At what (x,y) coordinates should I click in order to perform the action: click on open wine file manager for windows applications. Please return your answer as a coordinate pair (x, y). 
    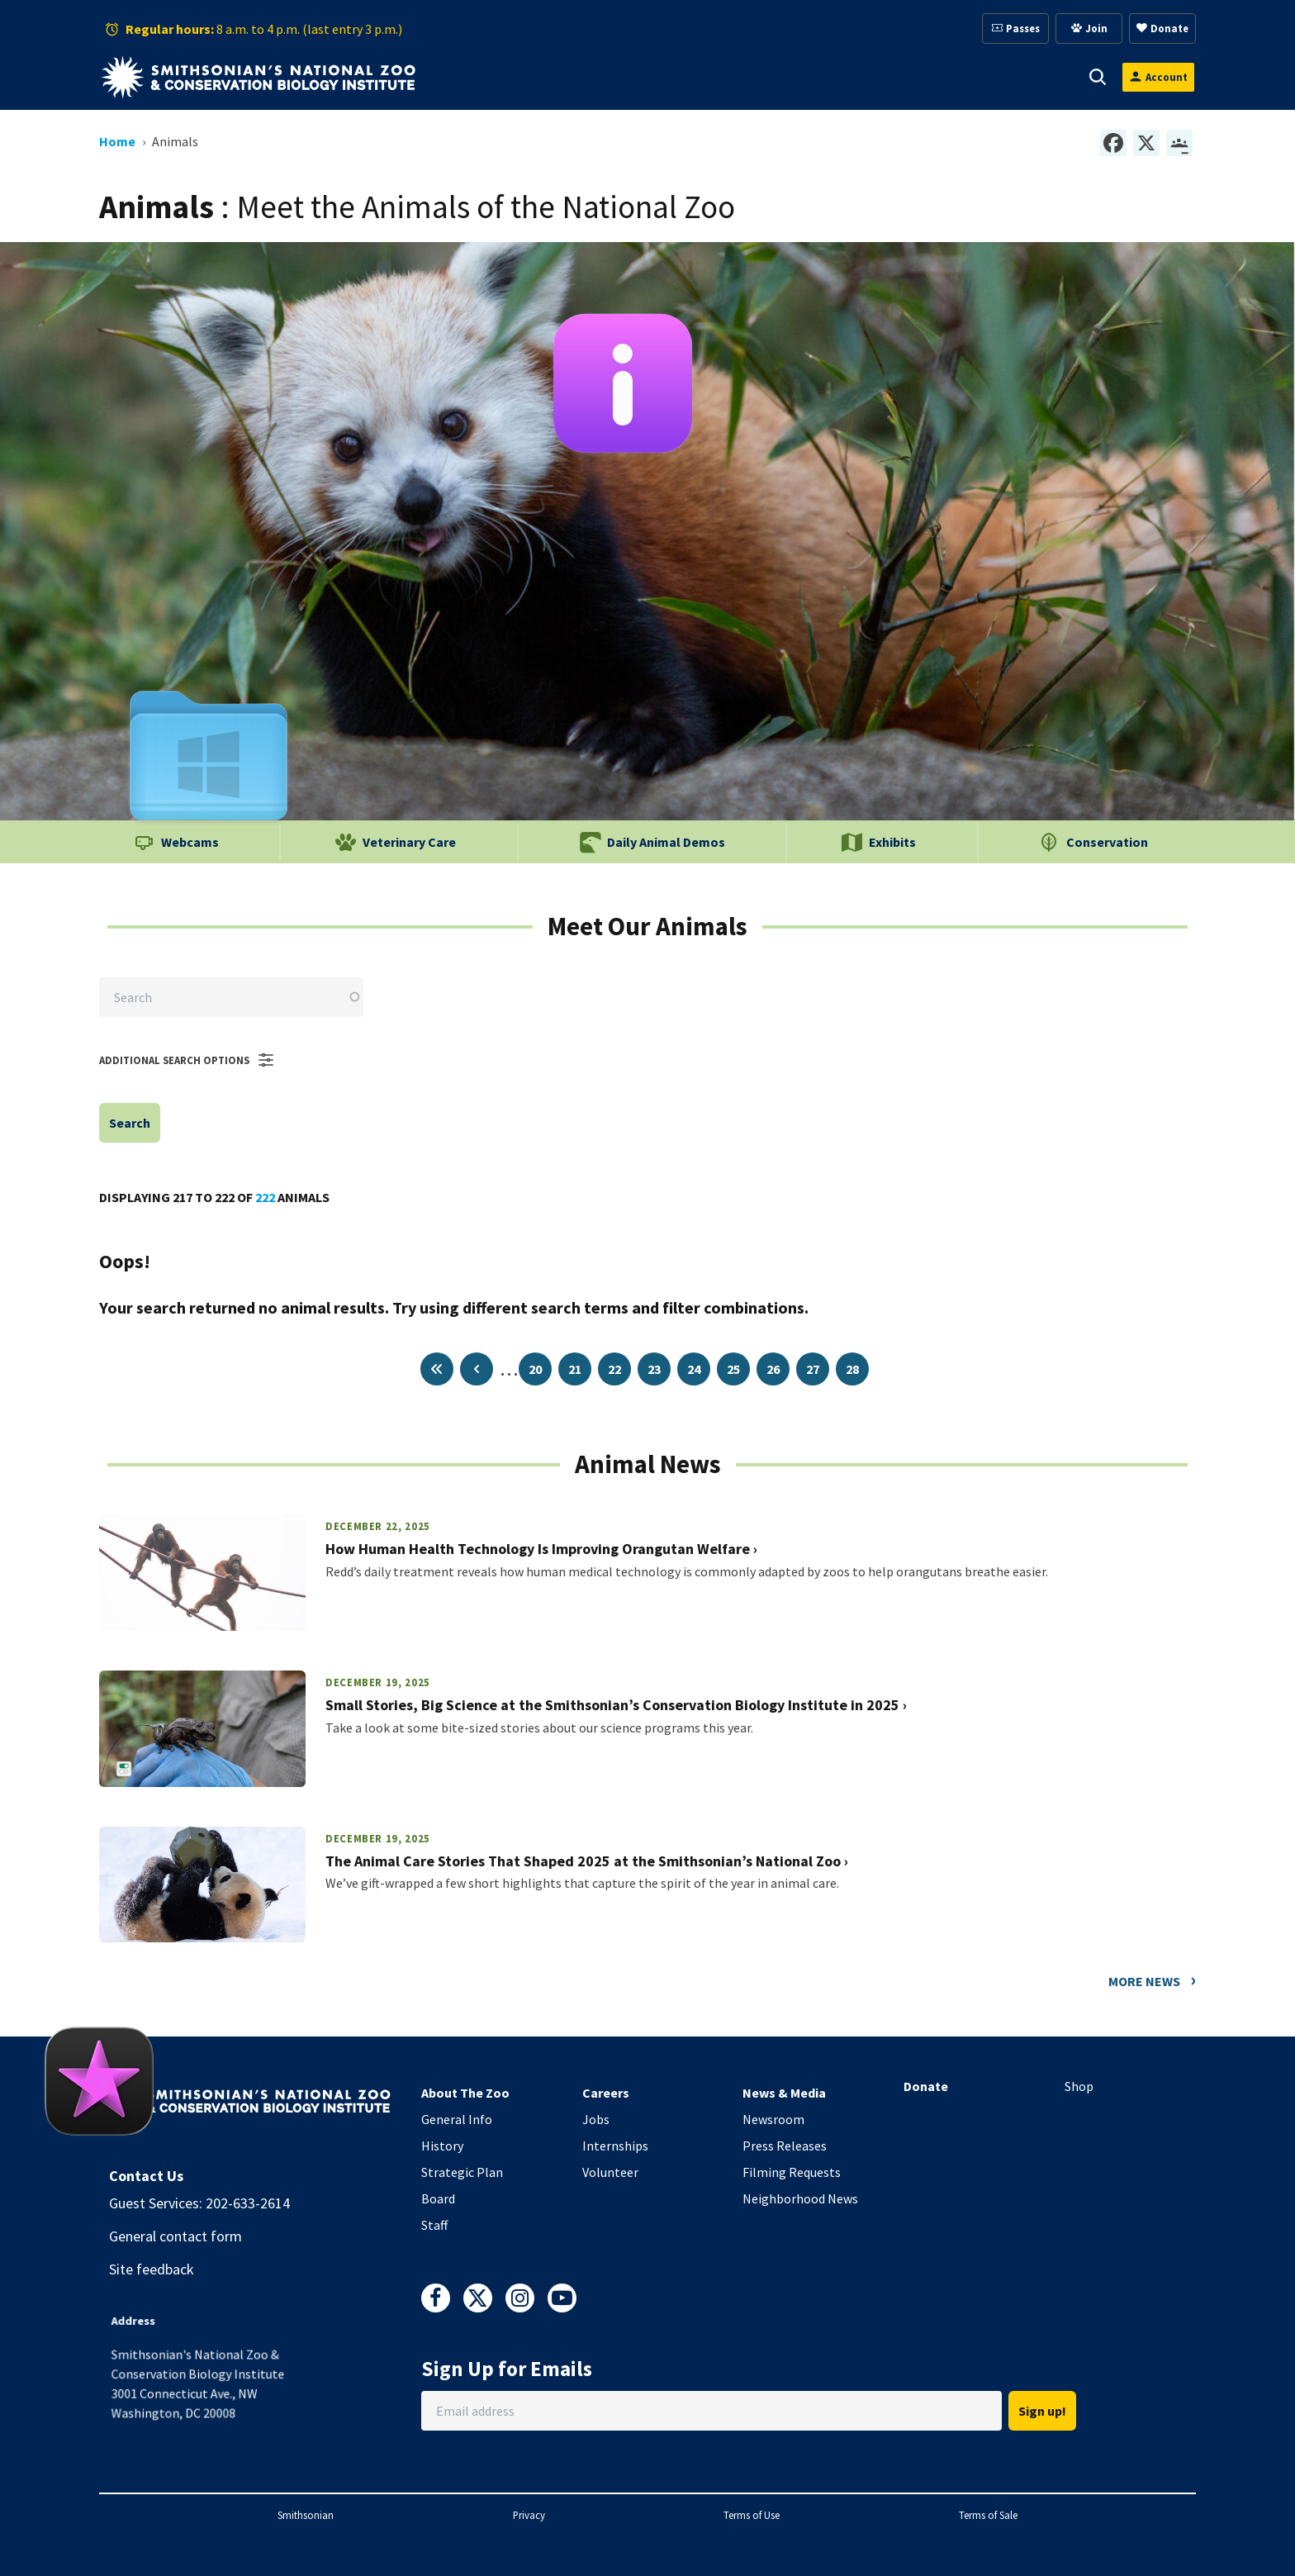
    Looking at the image, I should click on (208, 755).